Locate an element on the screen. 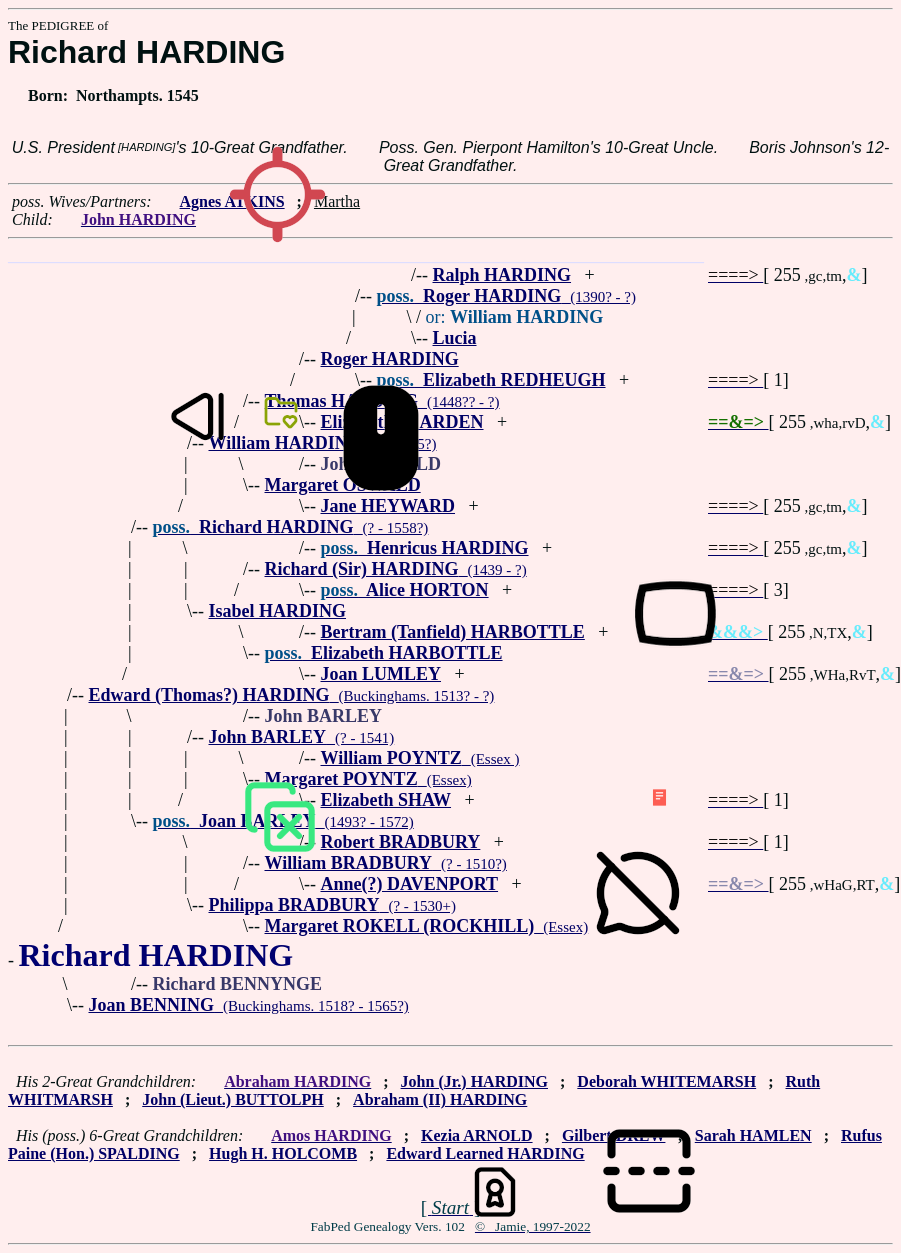 Image resolution: width=901 pixels, height=1253 pixels. flip image vertically is located at coordinates (649, 1171).